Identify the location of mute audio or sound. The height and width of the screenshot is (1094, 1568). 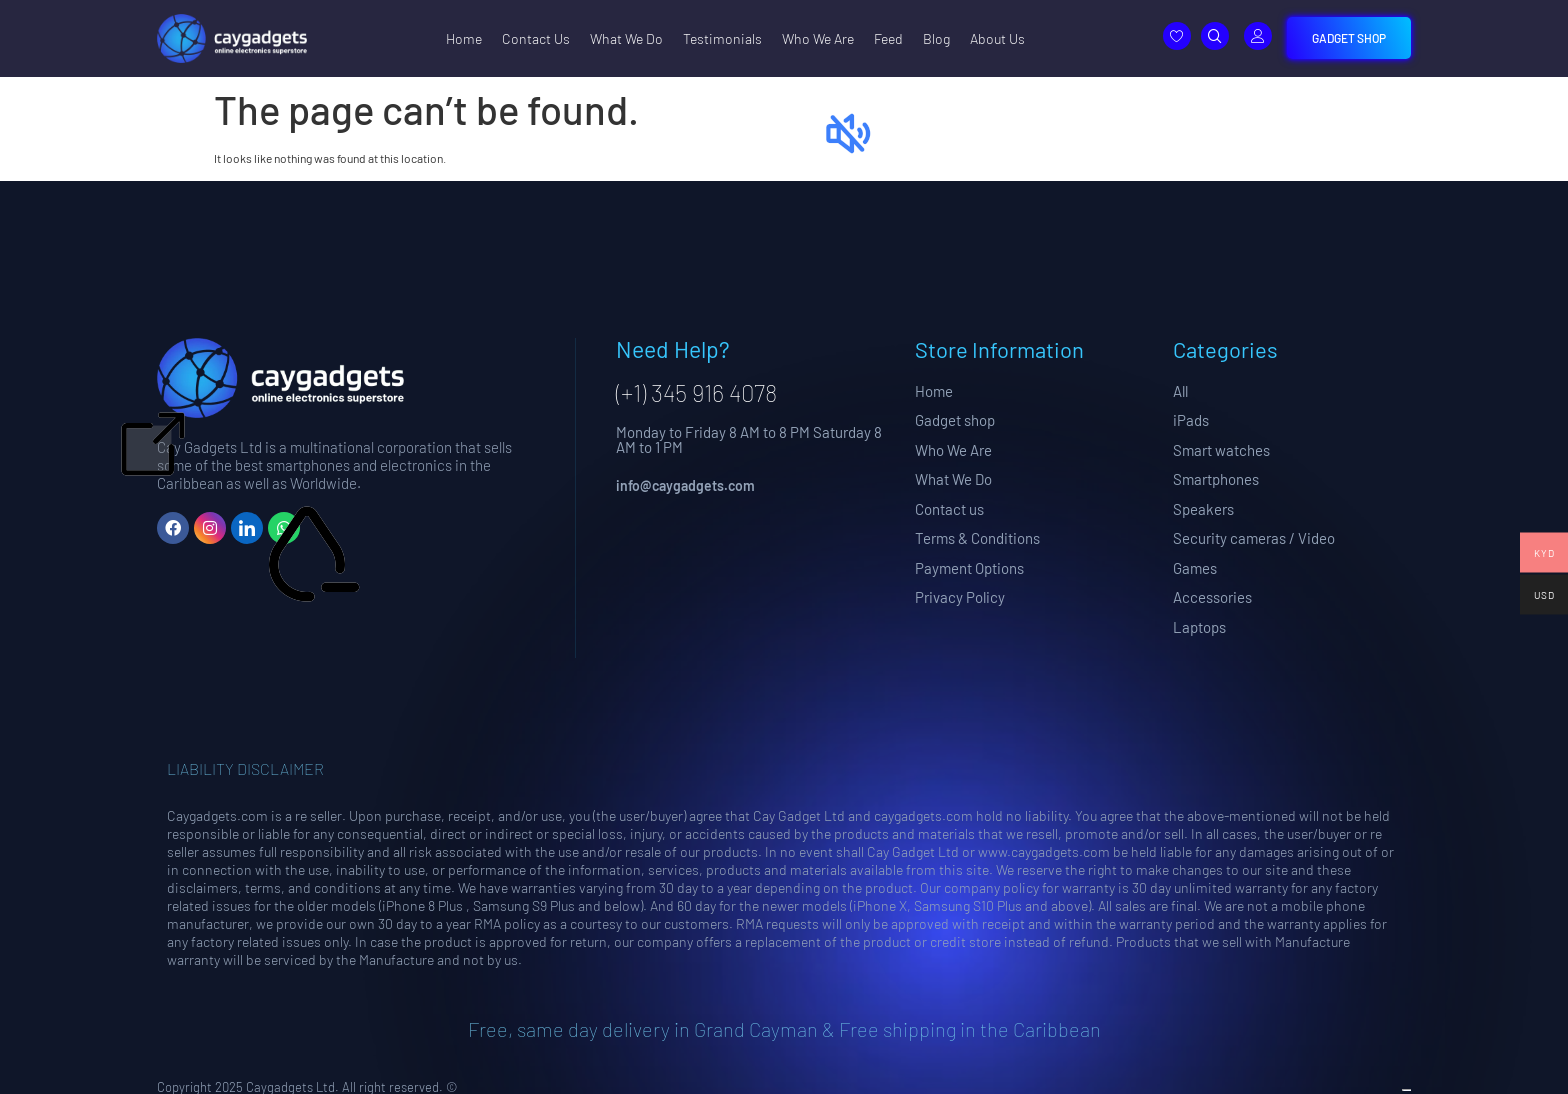
(847, 133).